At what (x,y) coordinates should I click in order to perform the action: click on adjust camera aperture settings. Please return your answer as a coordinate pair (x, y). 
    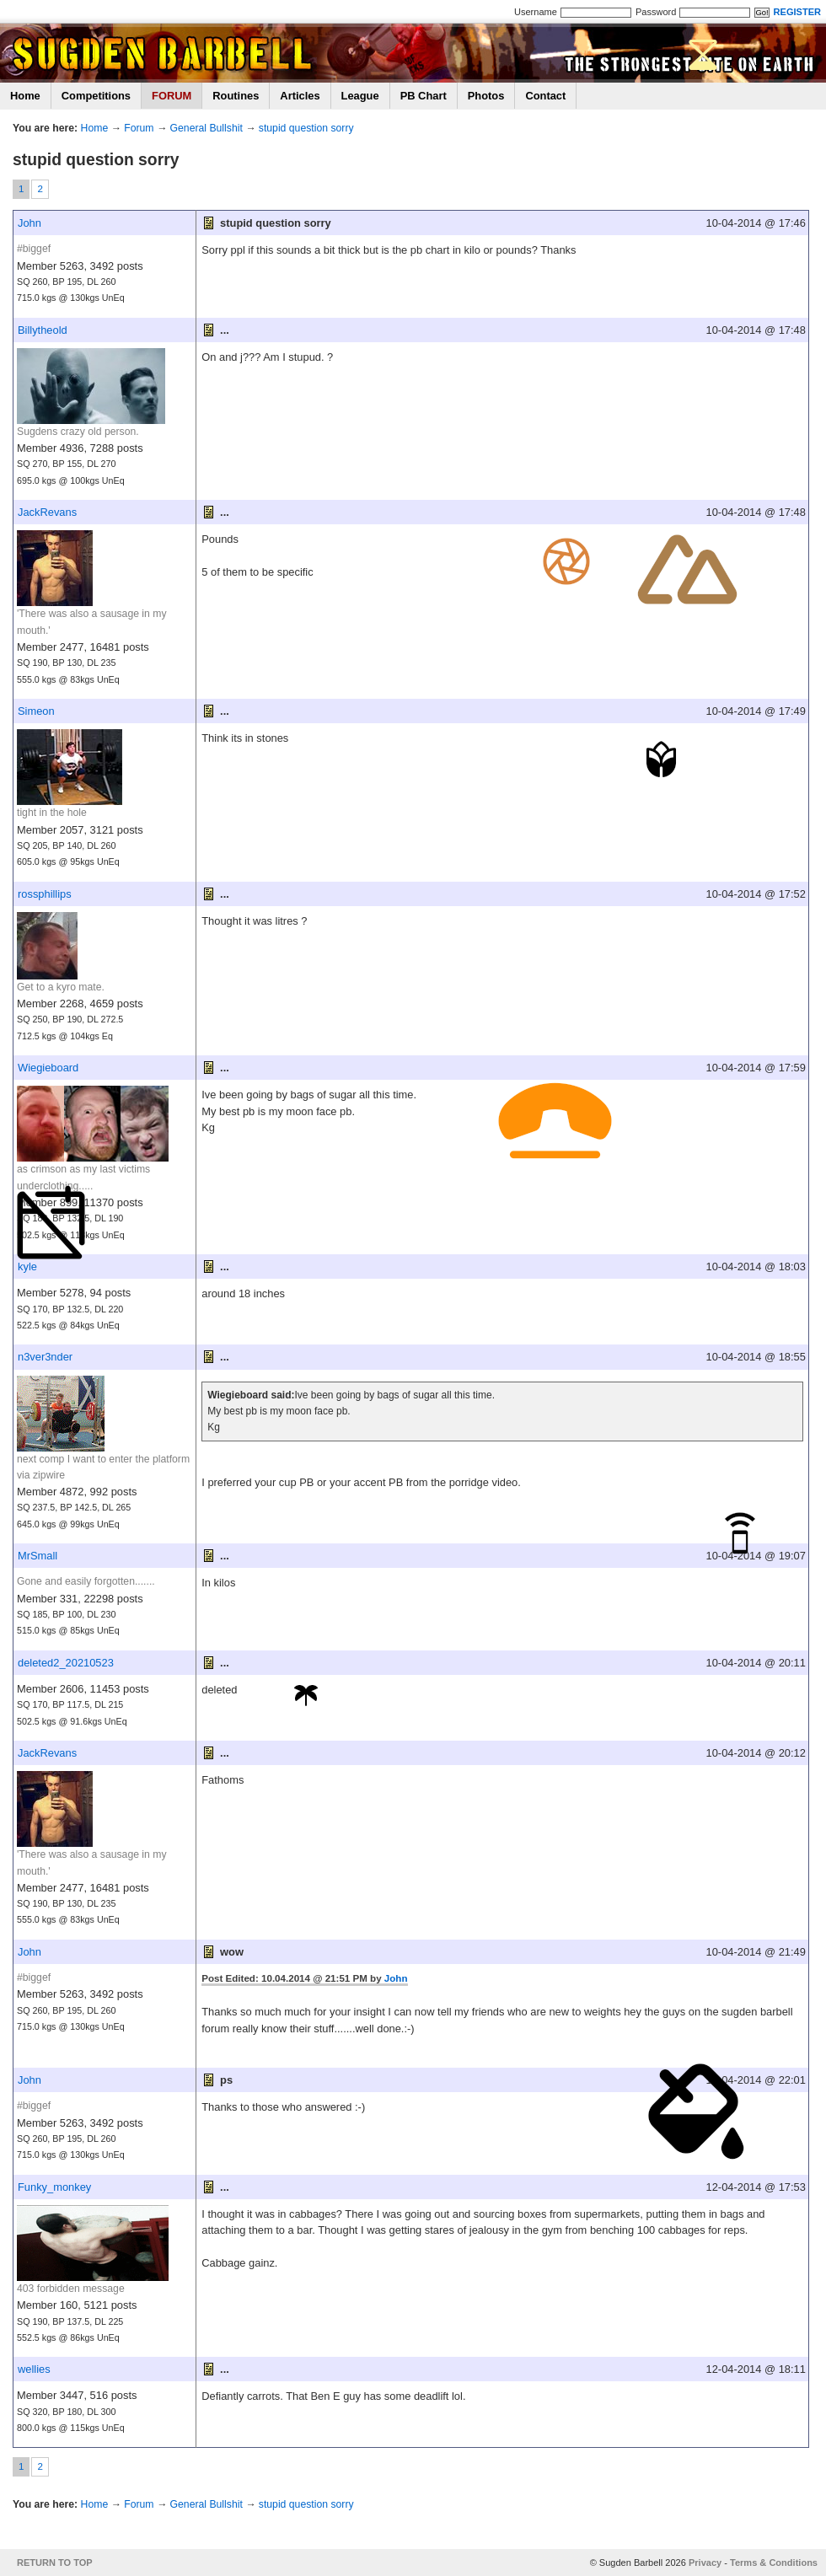
    Looking at the image, I should click on (566, 561).